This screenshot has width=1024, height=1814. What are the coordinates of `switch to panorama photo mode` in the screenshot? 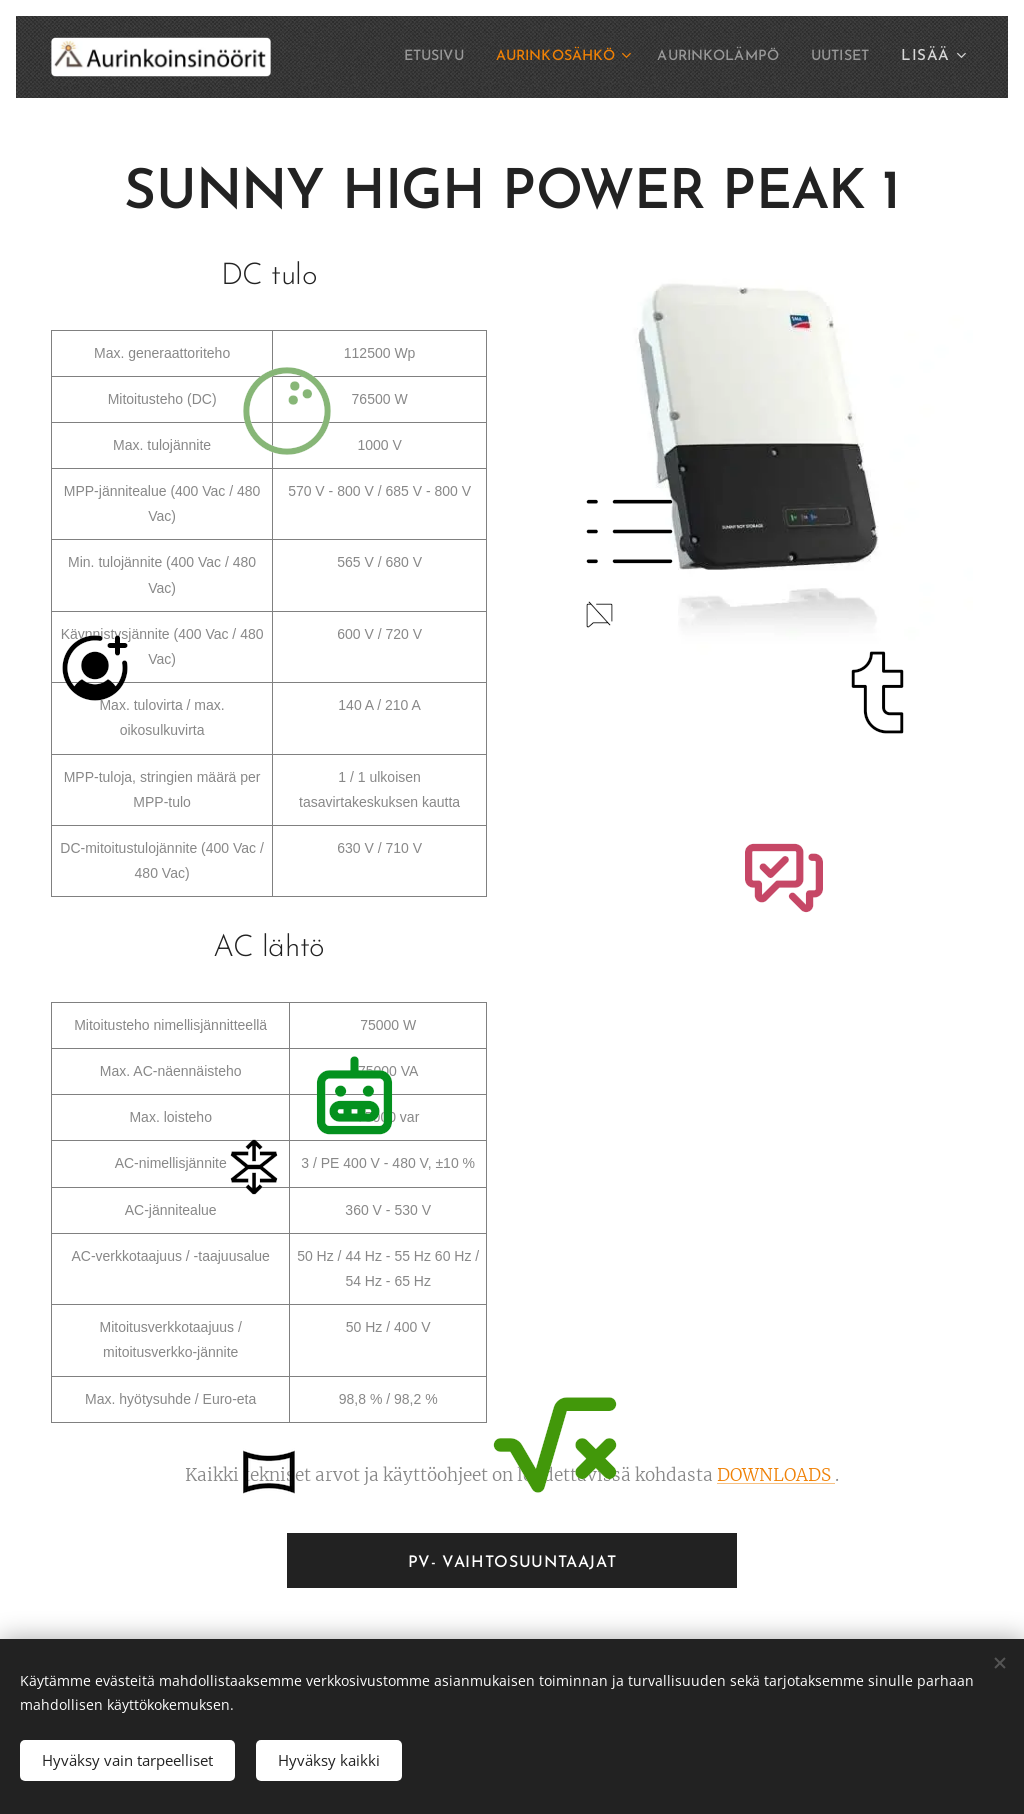 It's located at (269, 1472).